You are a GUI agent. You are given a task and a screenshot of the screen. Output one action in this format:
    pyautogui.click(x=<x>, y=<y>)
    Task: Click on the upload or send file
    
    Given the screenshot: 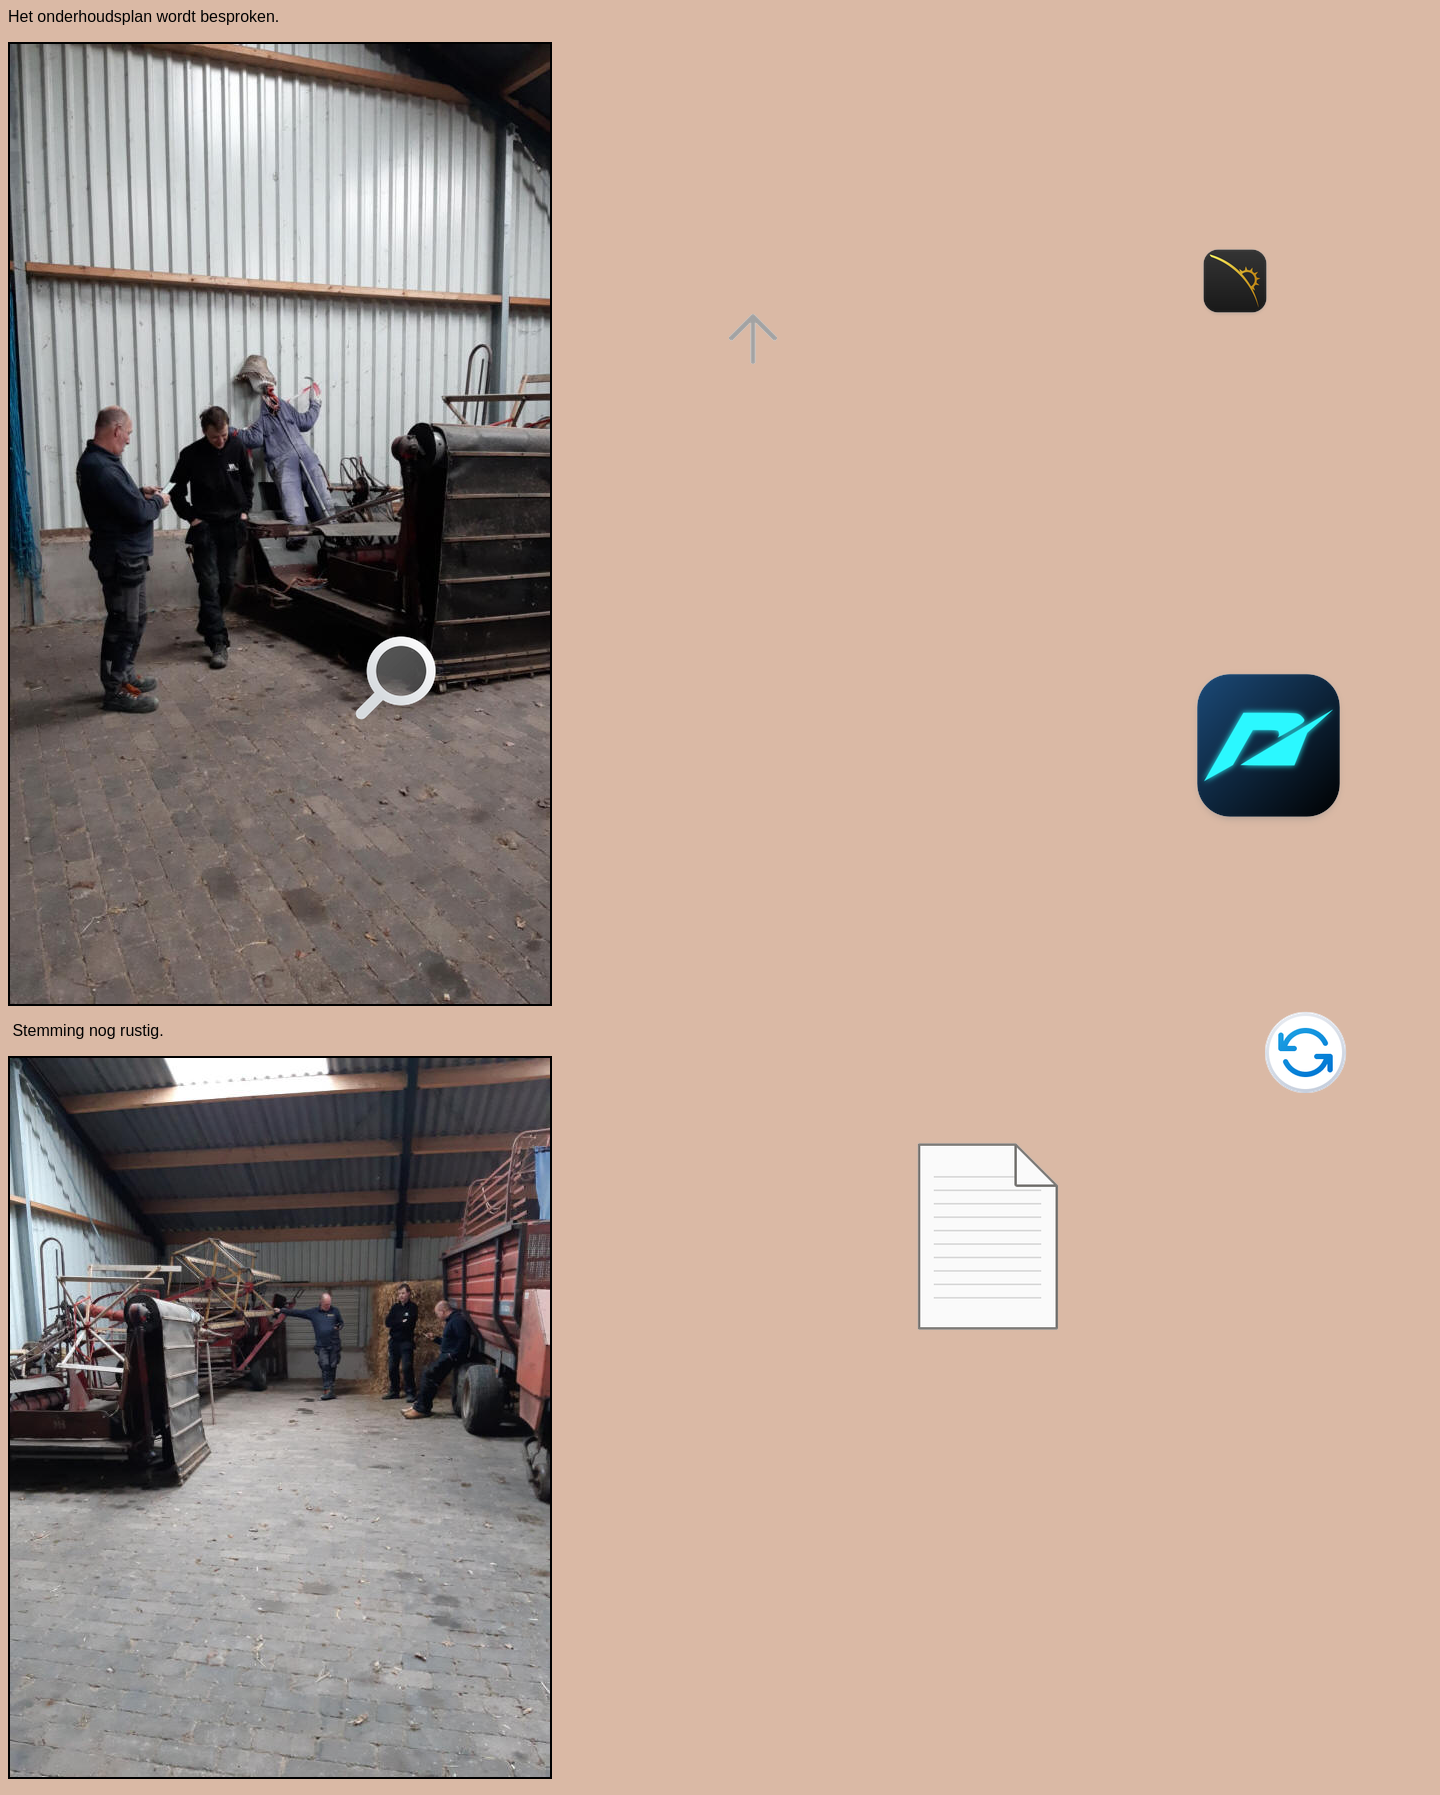 What is the action you would take?
    pyautogui.click(x=753, y=339)
    